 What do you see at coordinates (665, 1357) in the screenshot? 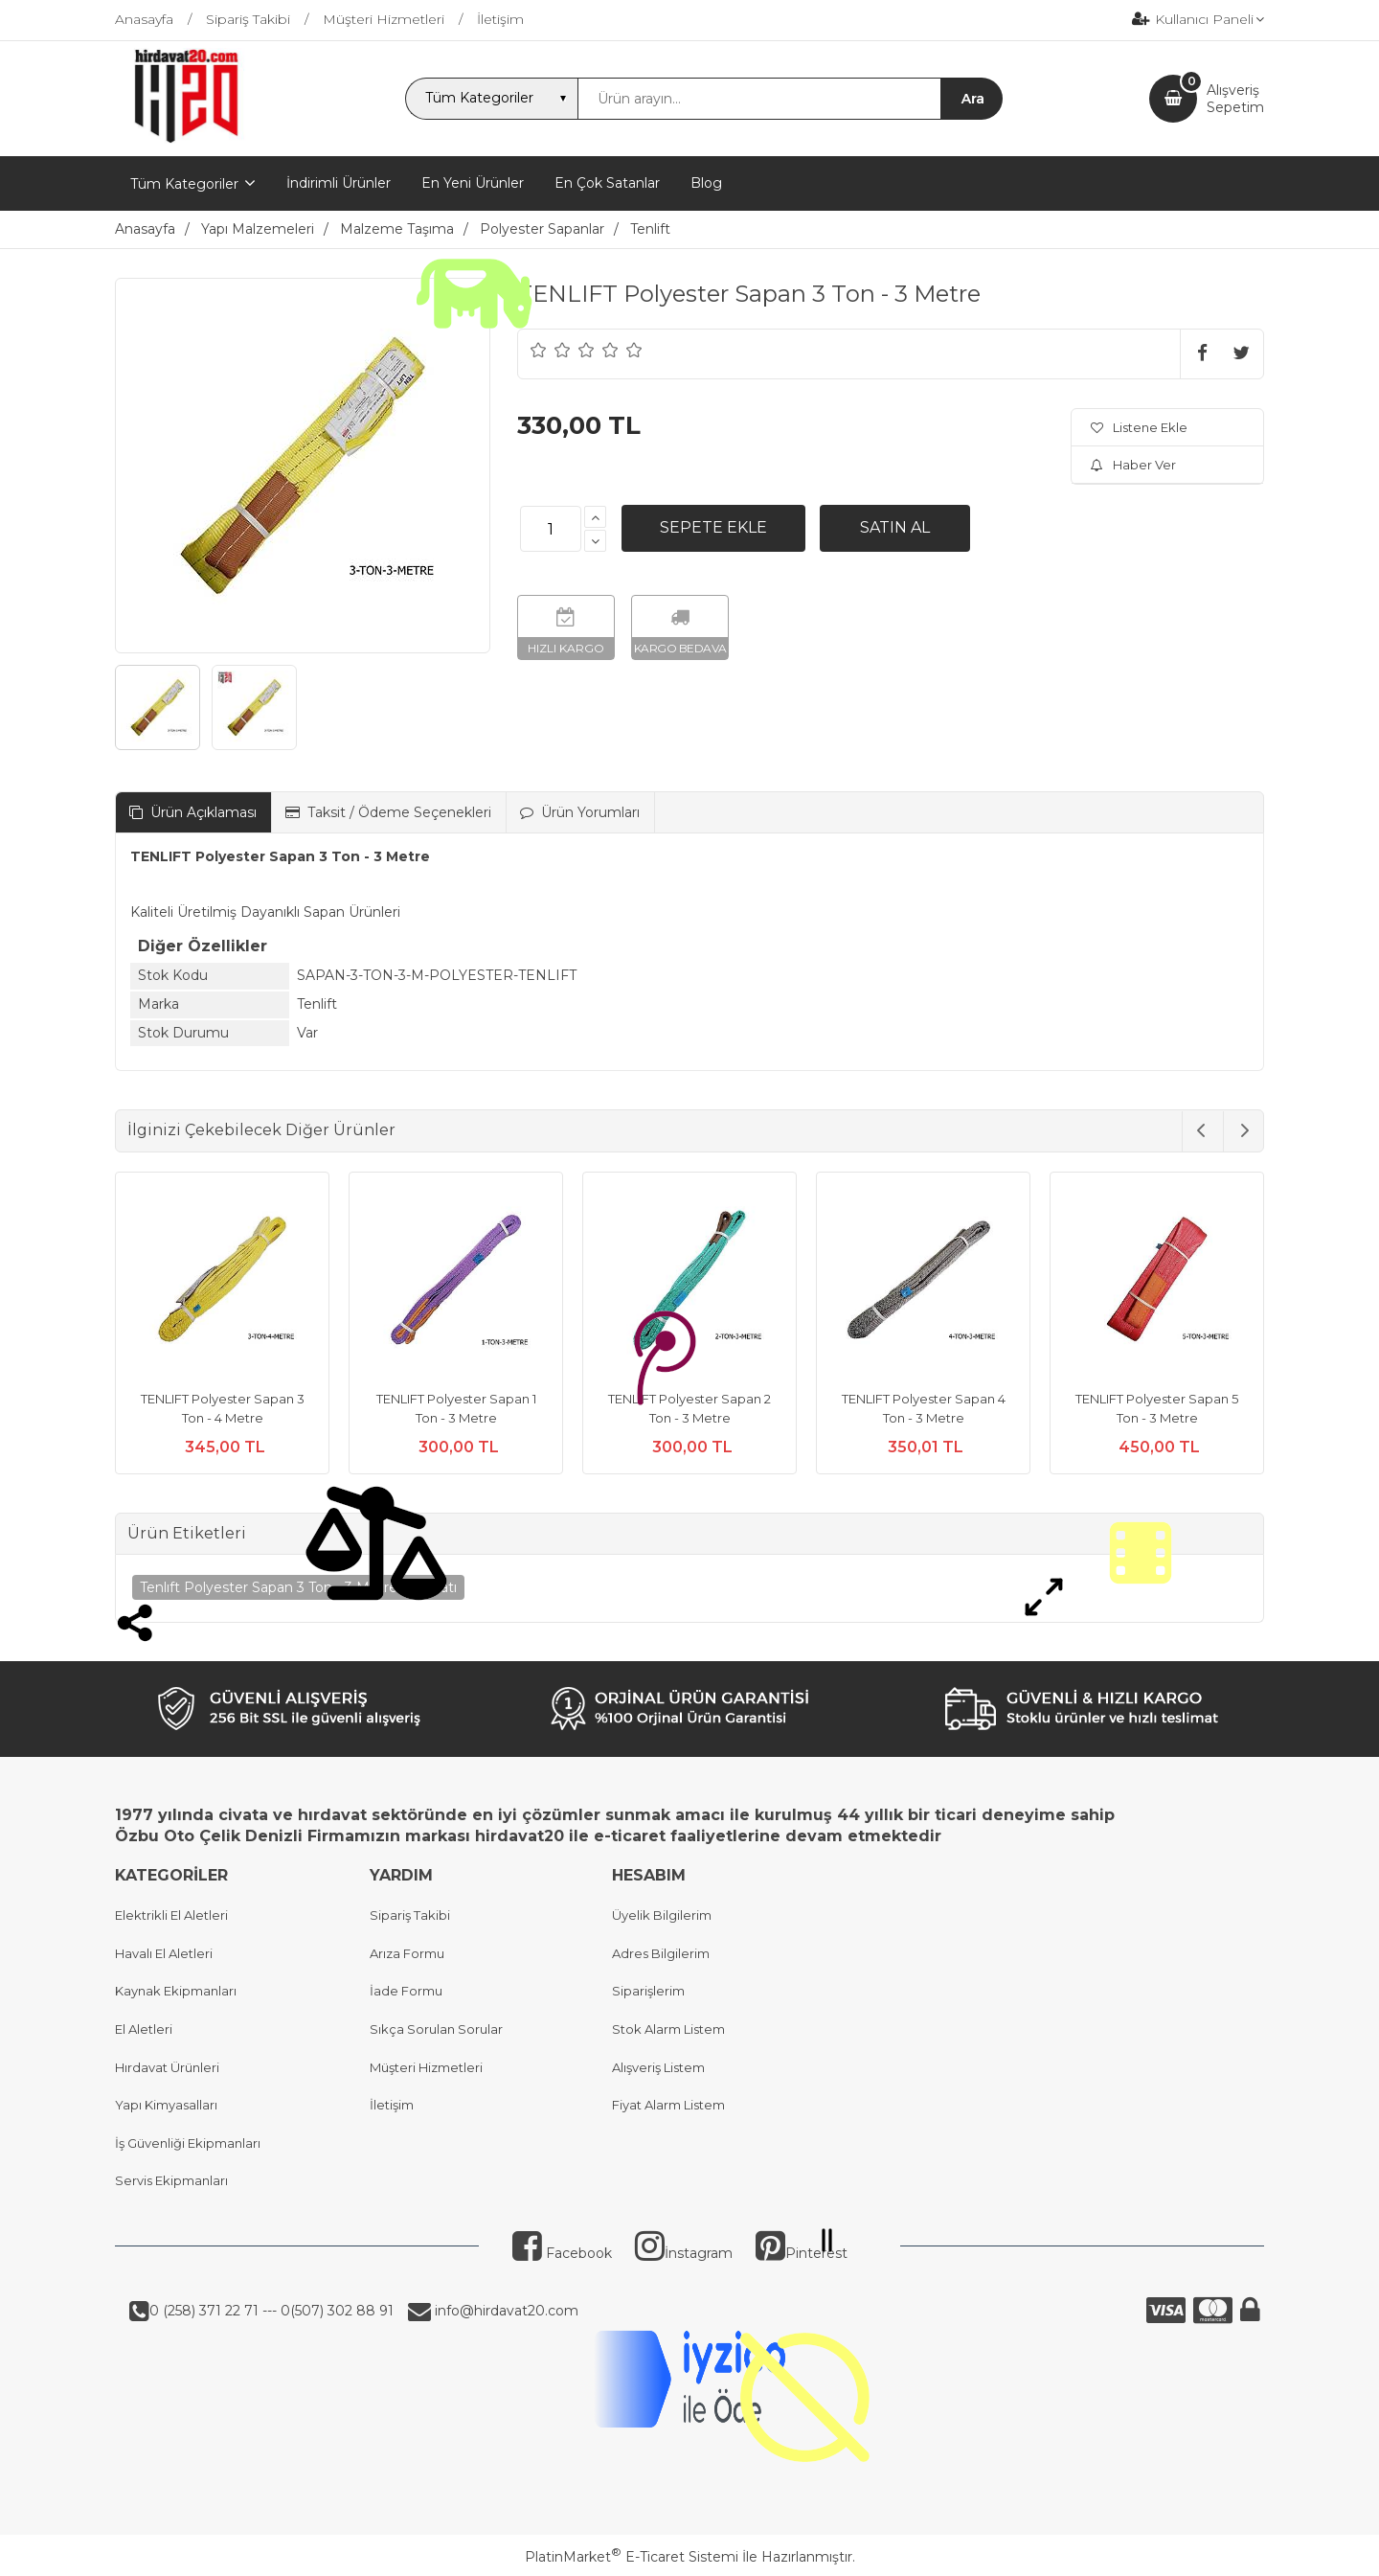
I see `open tencent weibo app` at bounding box center [665, 1357].